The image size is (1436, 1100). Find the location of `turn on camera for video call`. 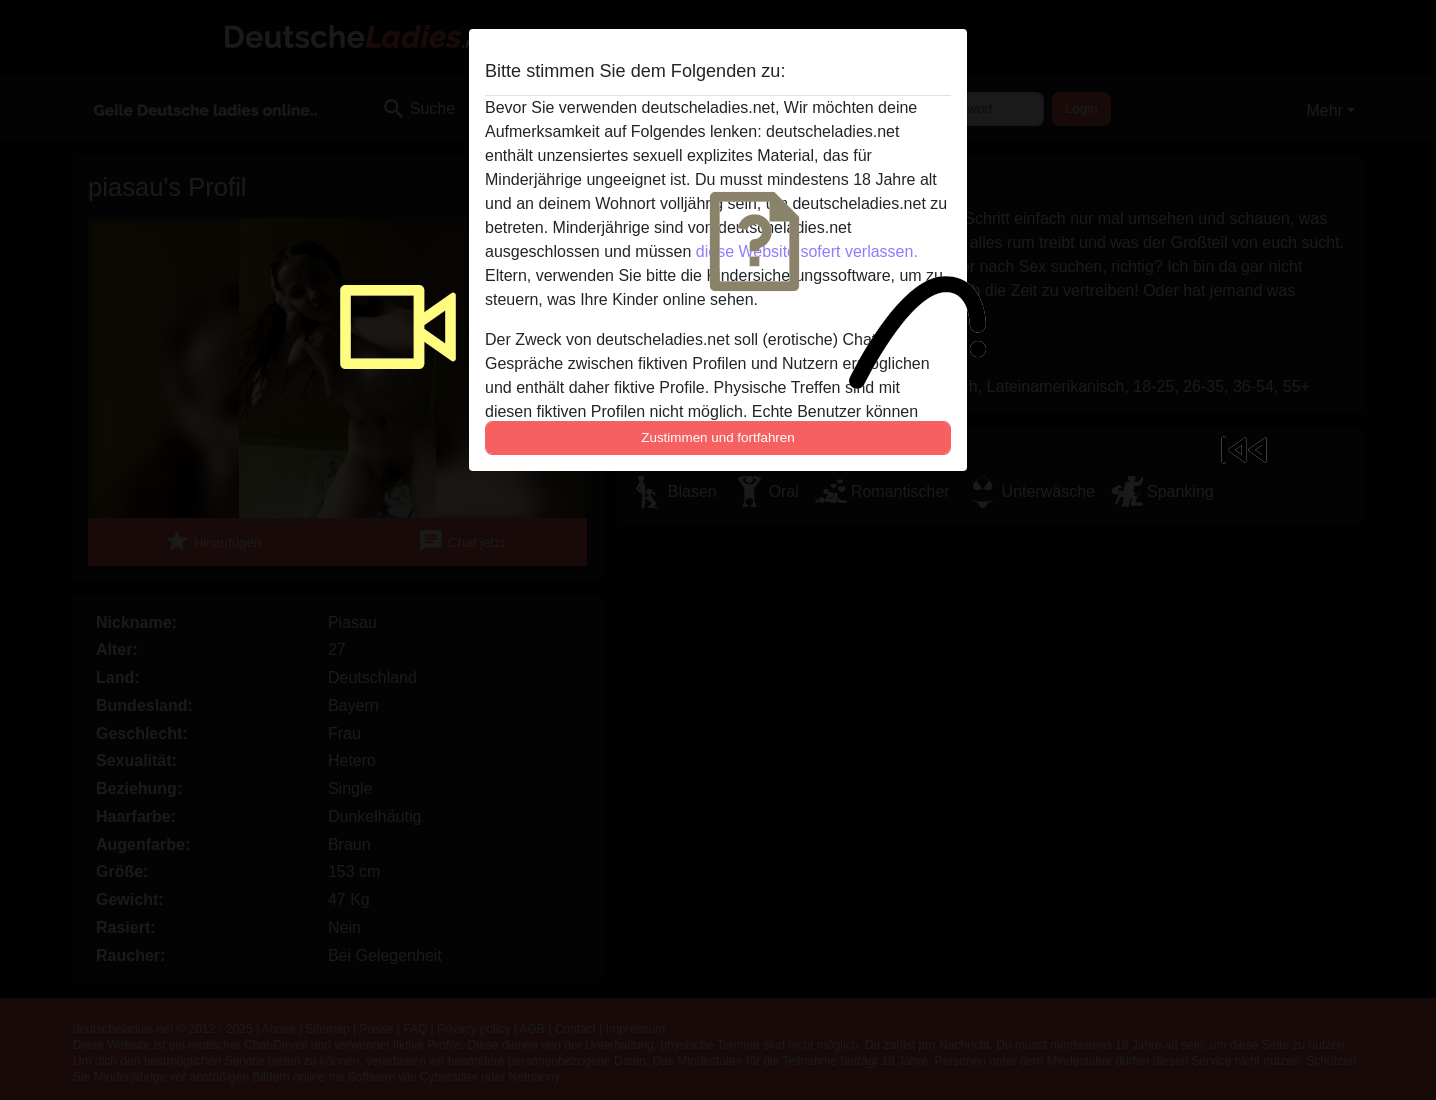

turn on camera for video call is located at coordinates (398, 327).